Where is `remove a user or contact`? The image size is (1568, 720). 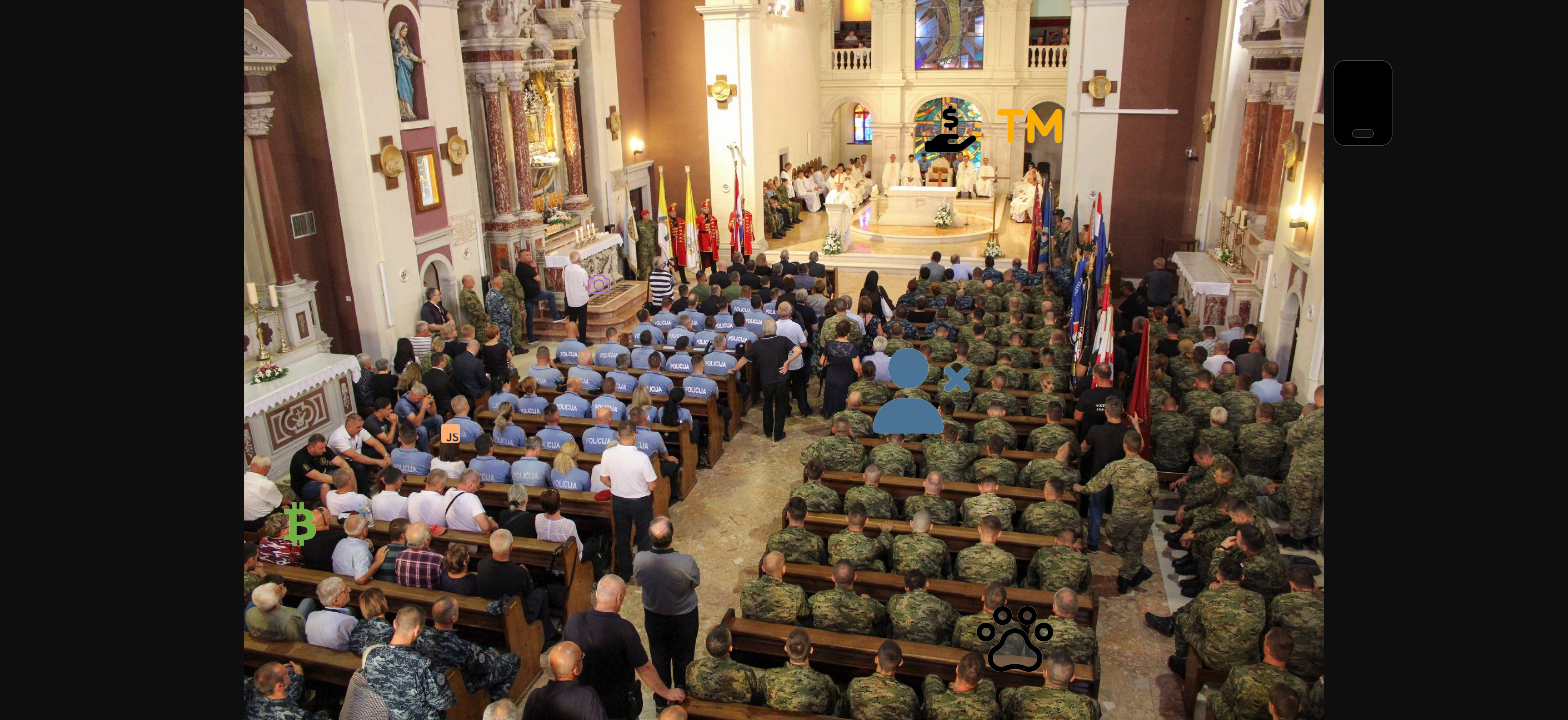 remove a user or contact is located at coordinates (919, 390).